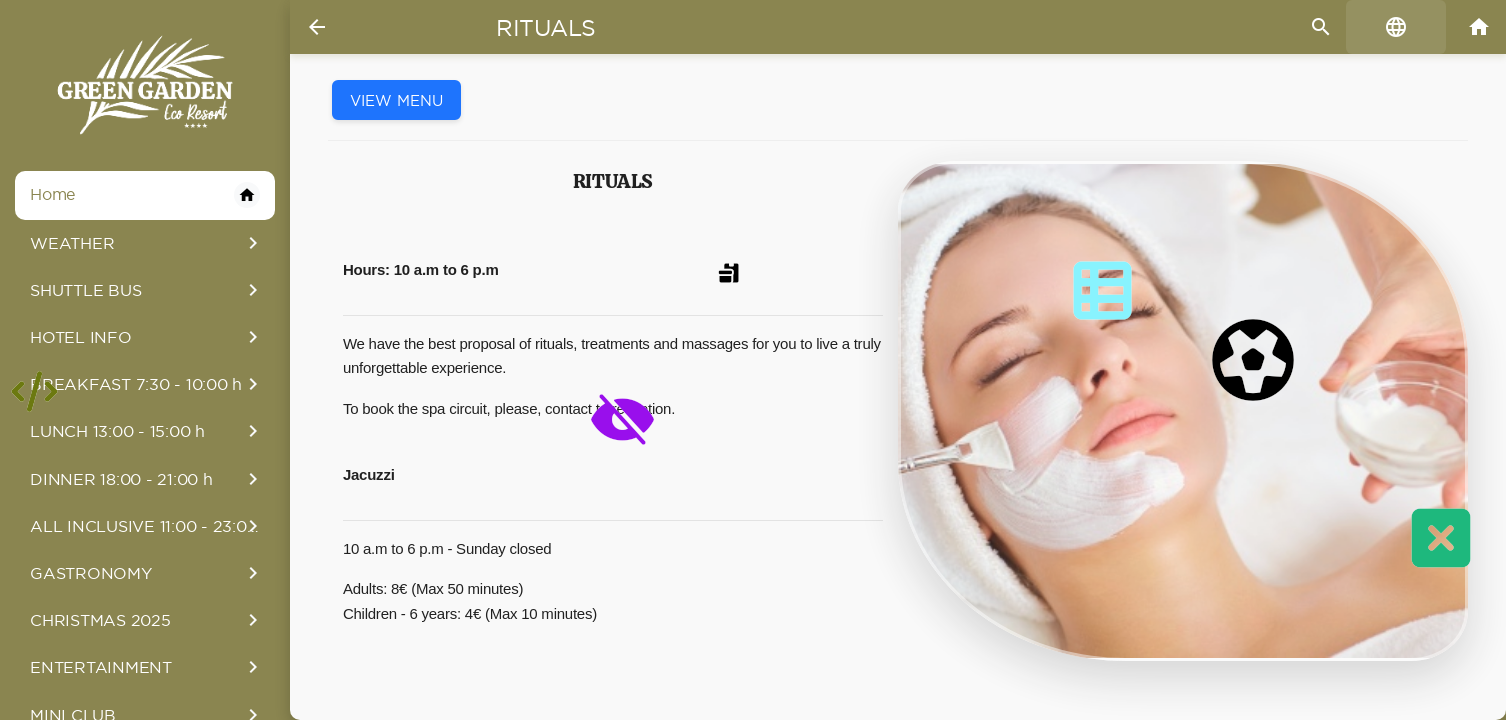 Image resolution: width=1506 pixels, height=720 pixels. Describe the element at coordinates (729, 273) in the screenshot. I see `view packing or shipping status` at that location.